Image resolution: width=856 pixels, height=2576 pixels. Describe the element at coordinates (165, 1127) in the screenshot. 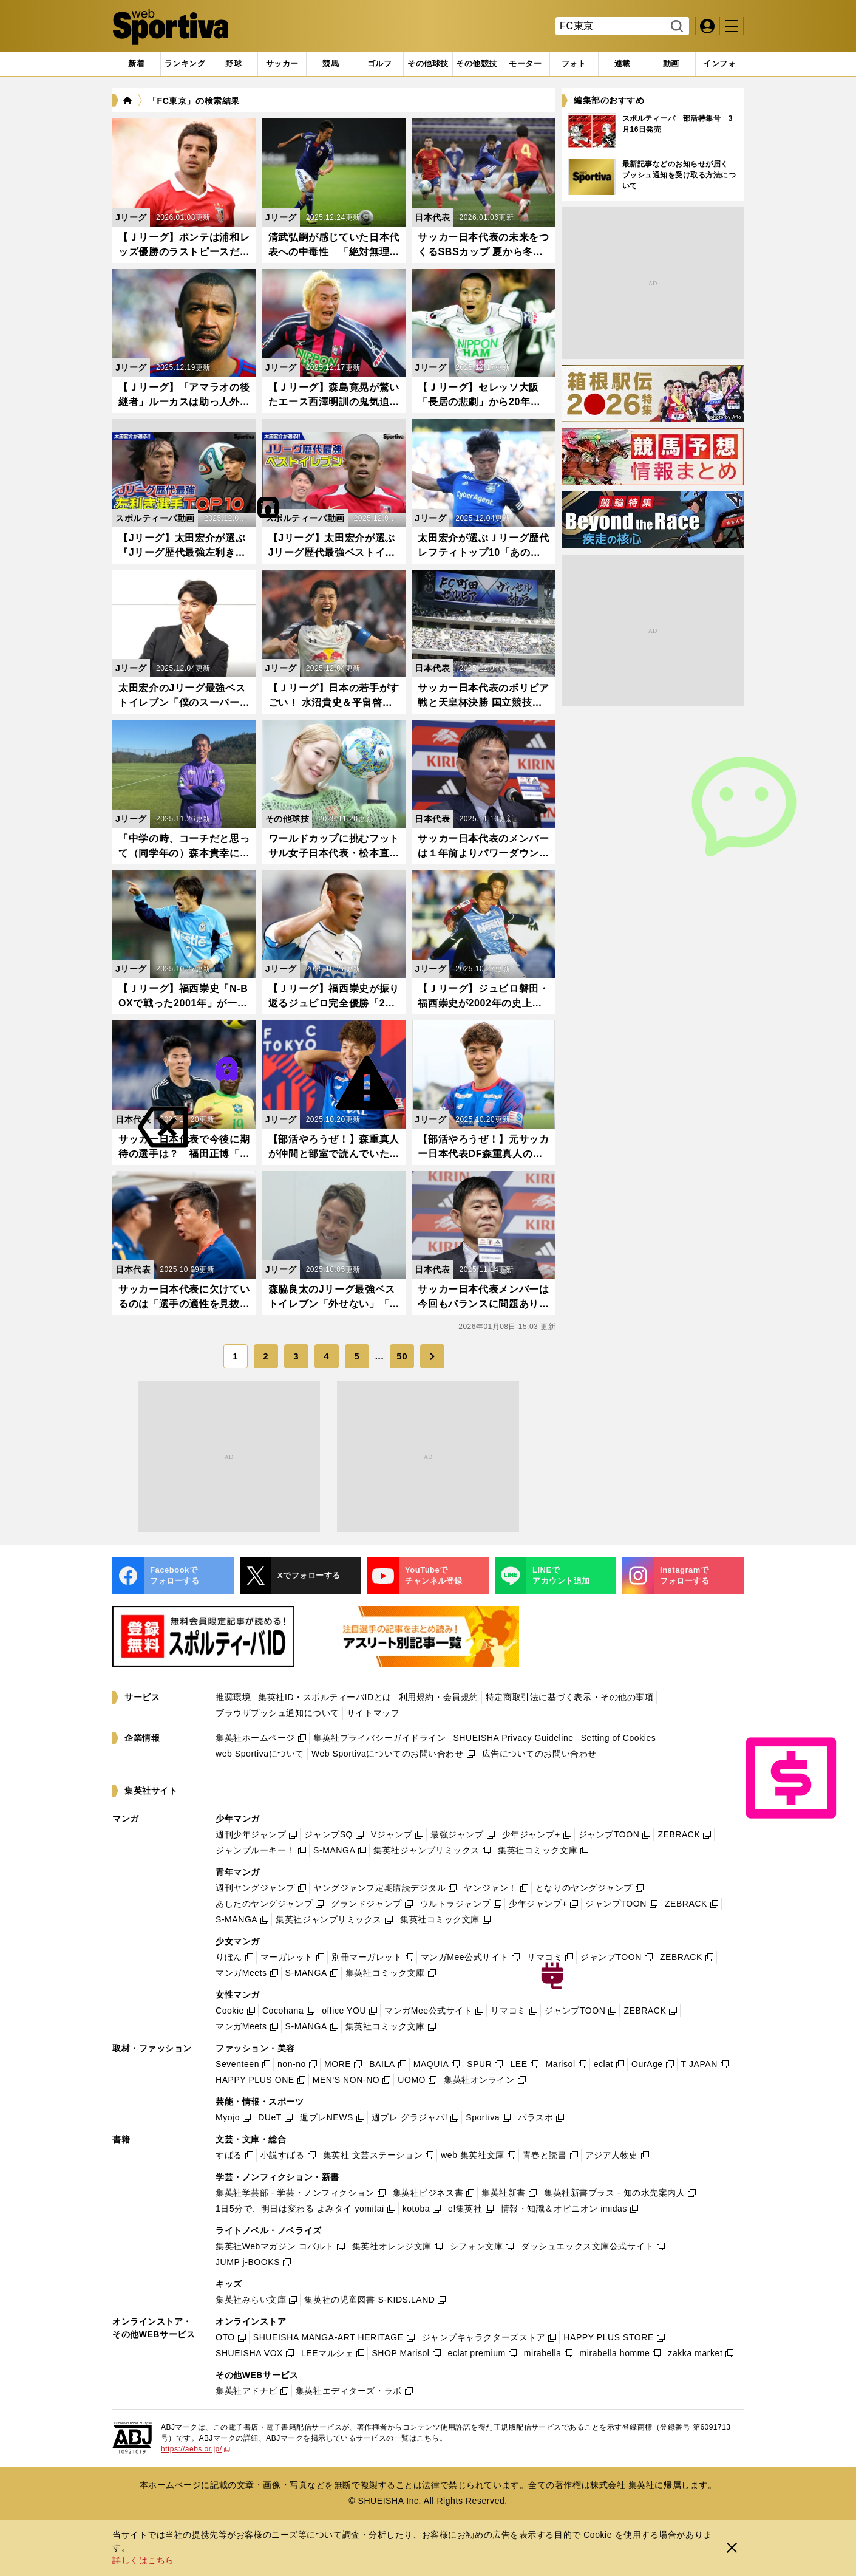

I see `delete or backspace text input` at that location.